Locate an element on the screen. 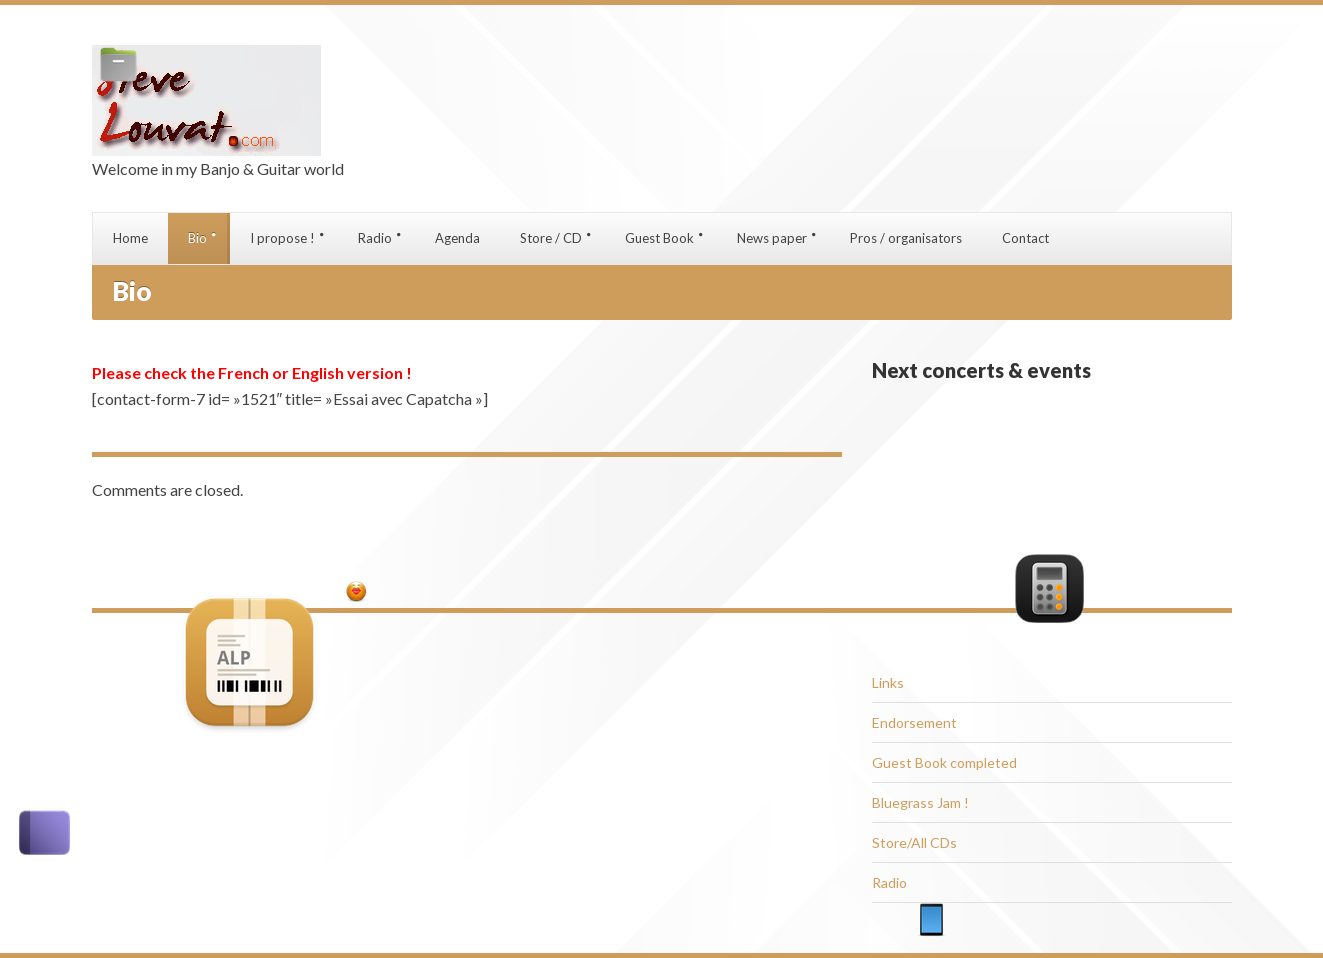 The height and width of the screenshot is (958, 1323). open the file manager application is located at coordinates (118, 64).